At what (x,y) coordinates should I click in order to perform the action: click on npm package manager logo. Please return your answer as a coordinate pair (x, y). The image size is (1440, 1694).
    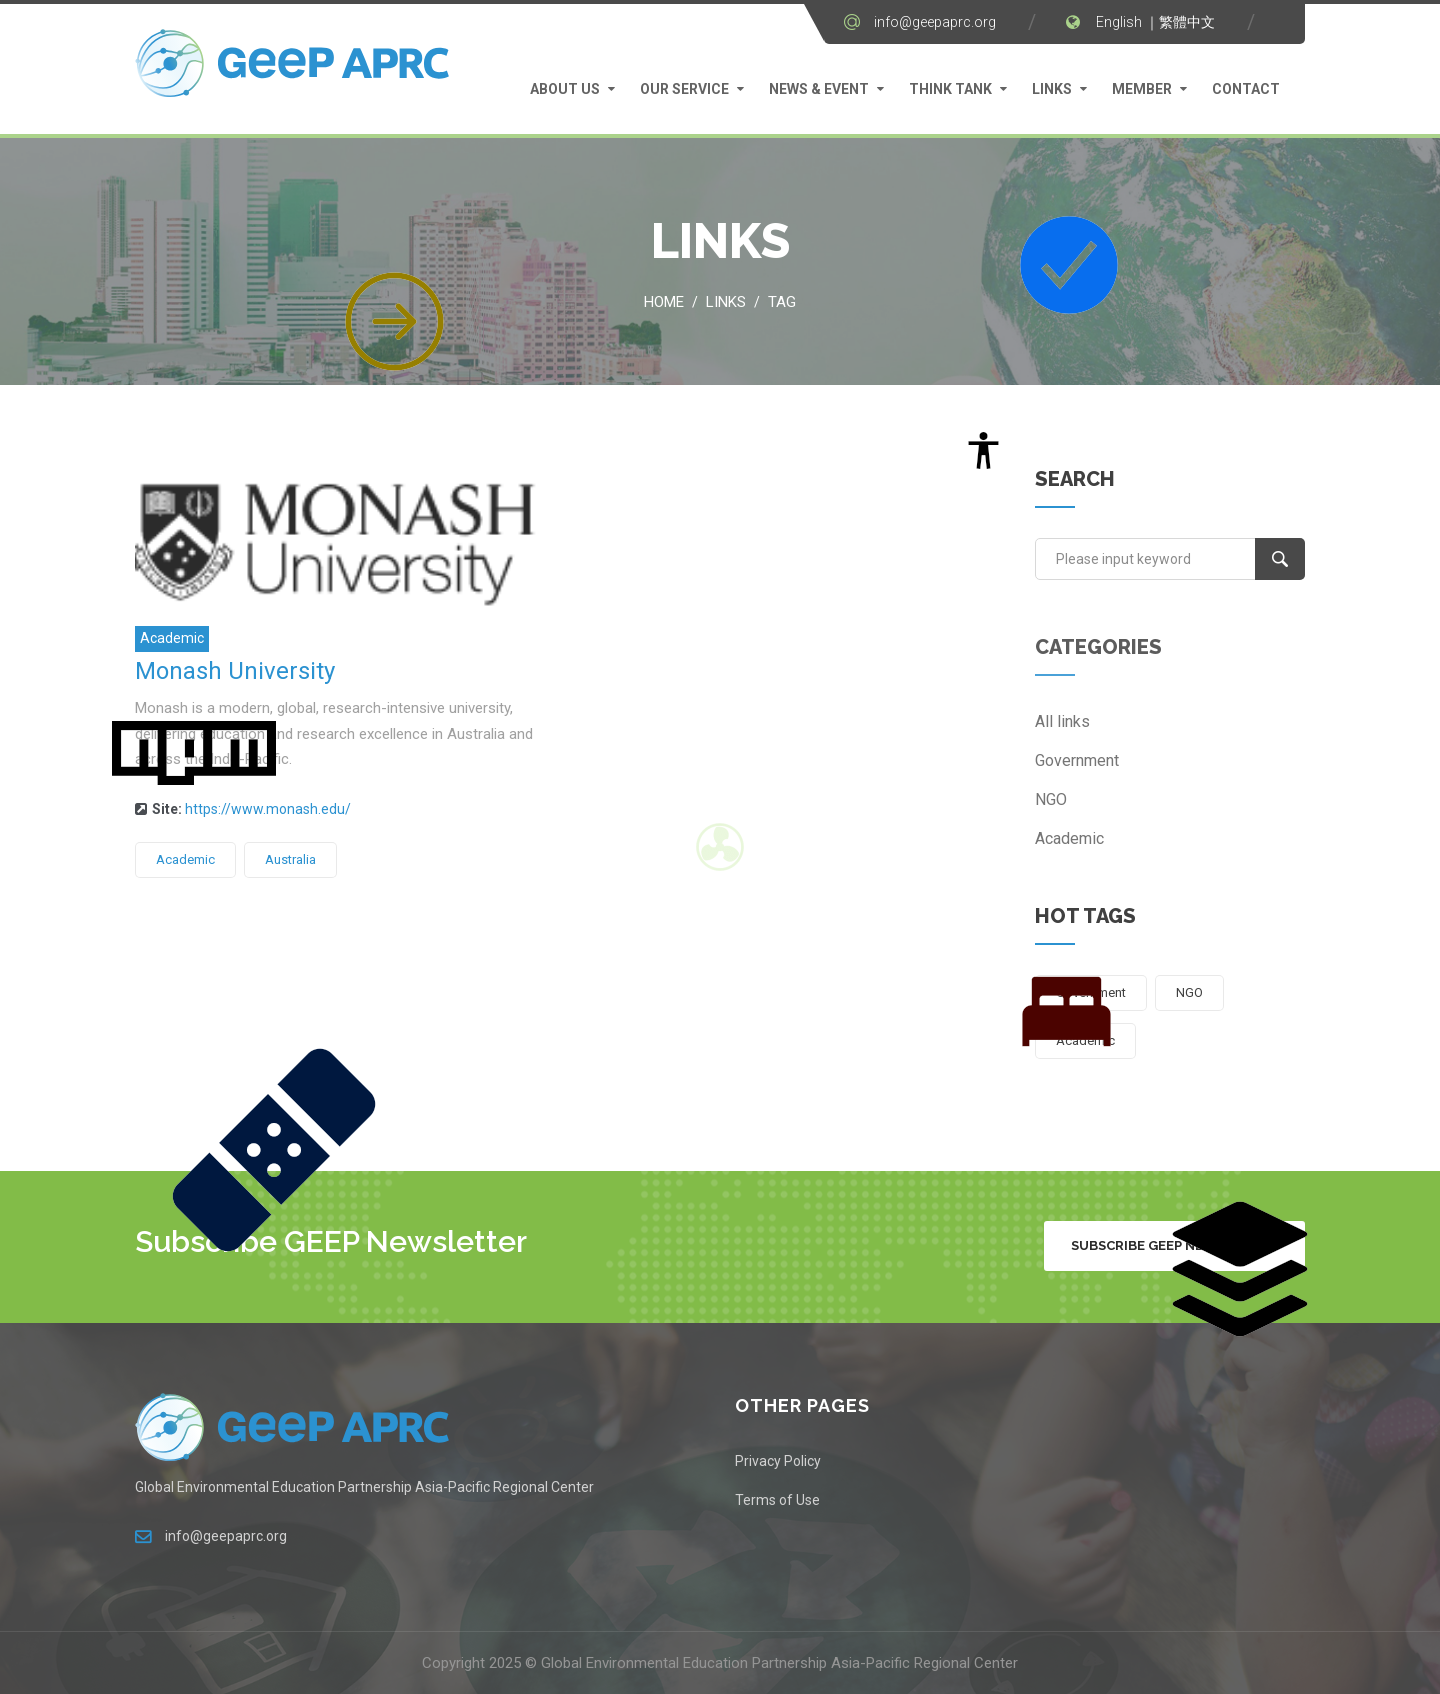
    Looking at the image, I should click on (194, 753).